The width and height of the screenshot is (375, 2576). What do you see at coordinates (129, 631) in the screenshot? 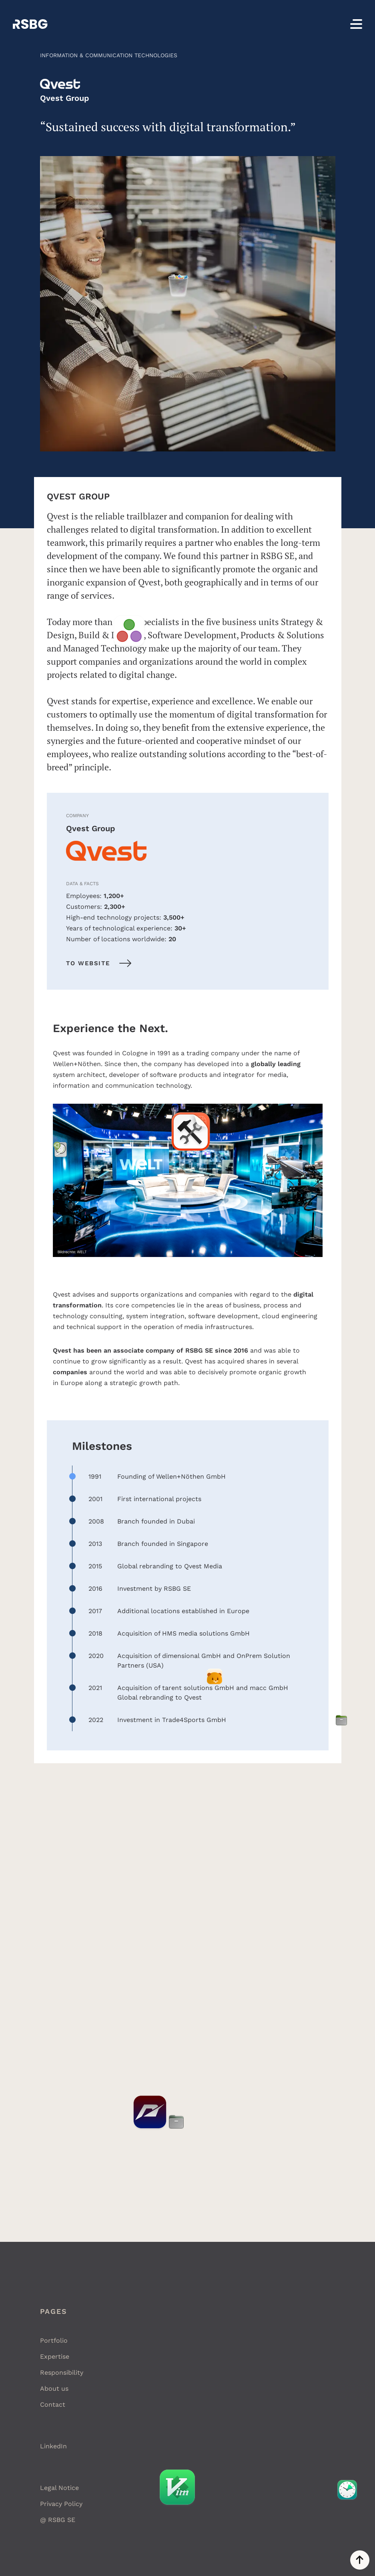
I see `open the julia programming language app` at bounding box center [129, 631].